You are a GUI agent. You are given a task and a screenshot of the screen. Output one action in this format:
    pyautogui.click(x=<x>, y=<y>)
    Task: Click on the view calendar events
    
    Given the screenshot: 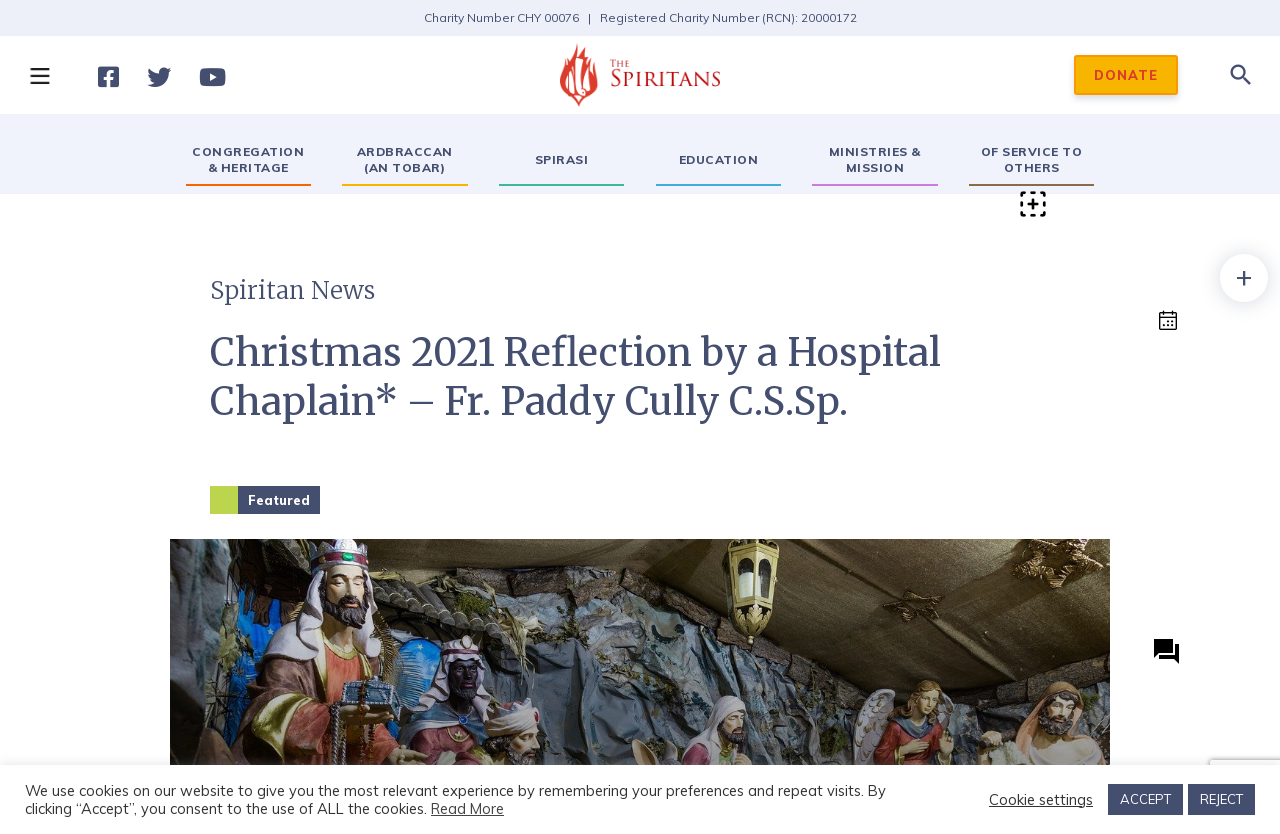 What is the action you would take?
    pyautogui.click(x=1168, y=321)
    